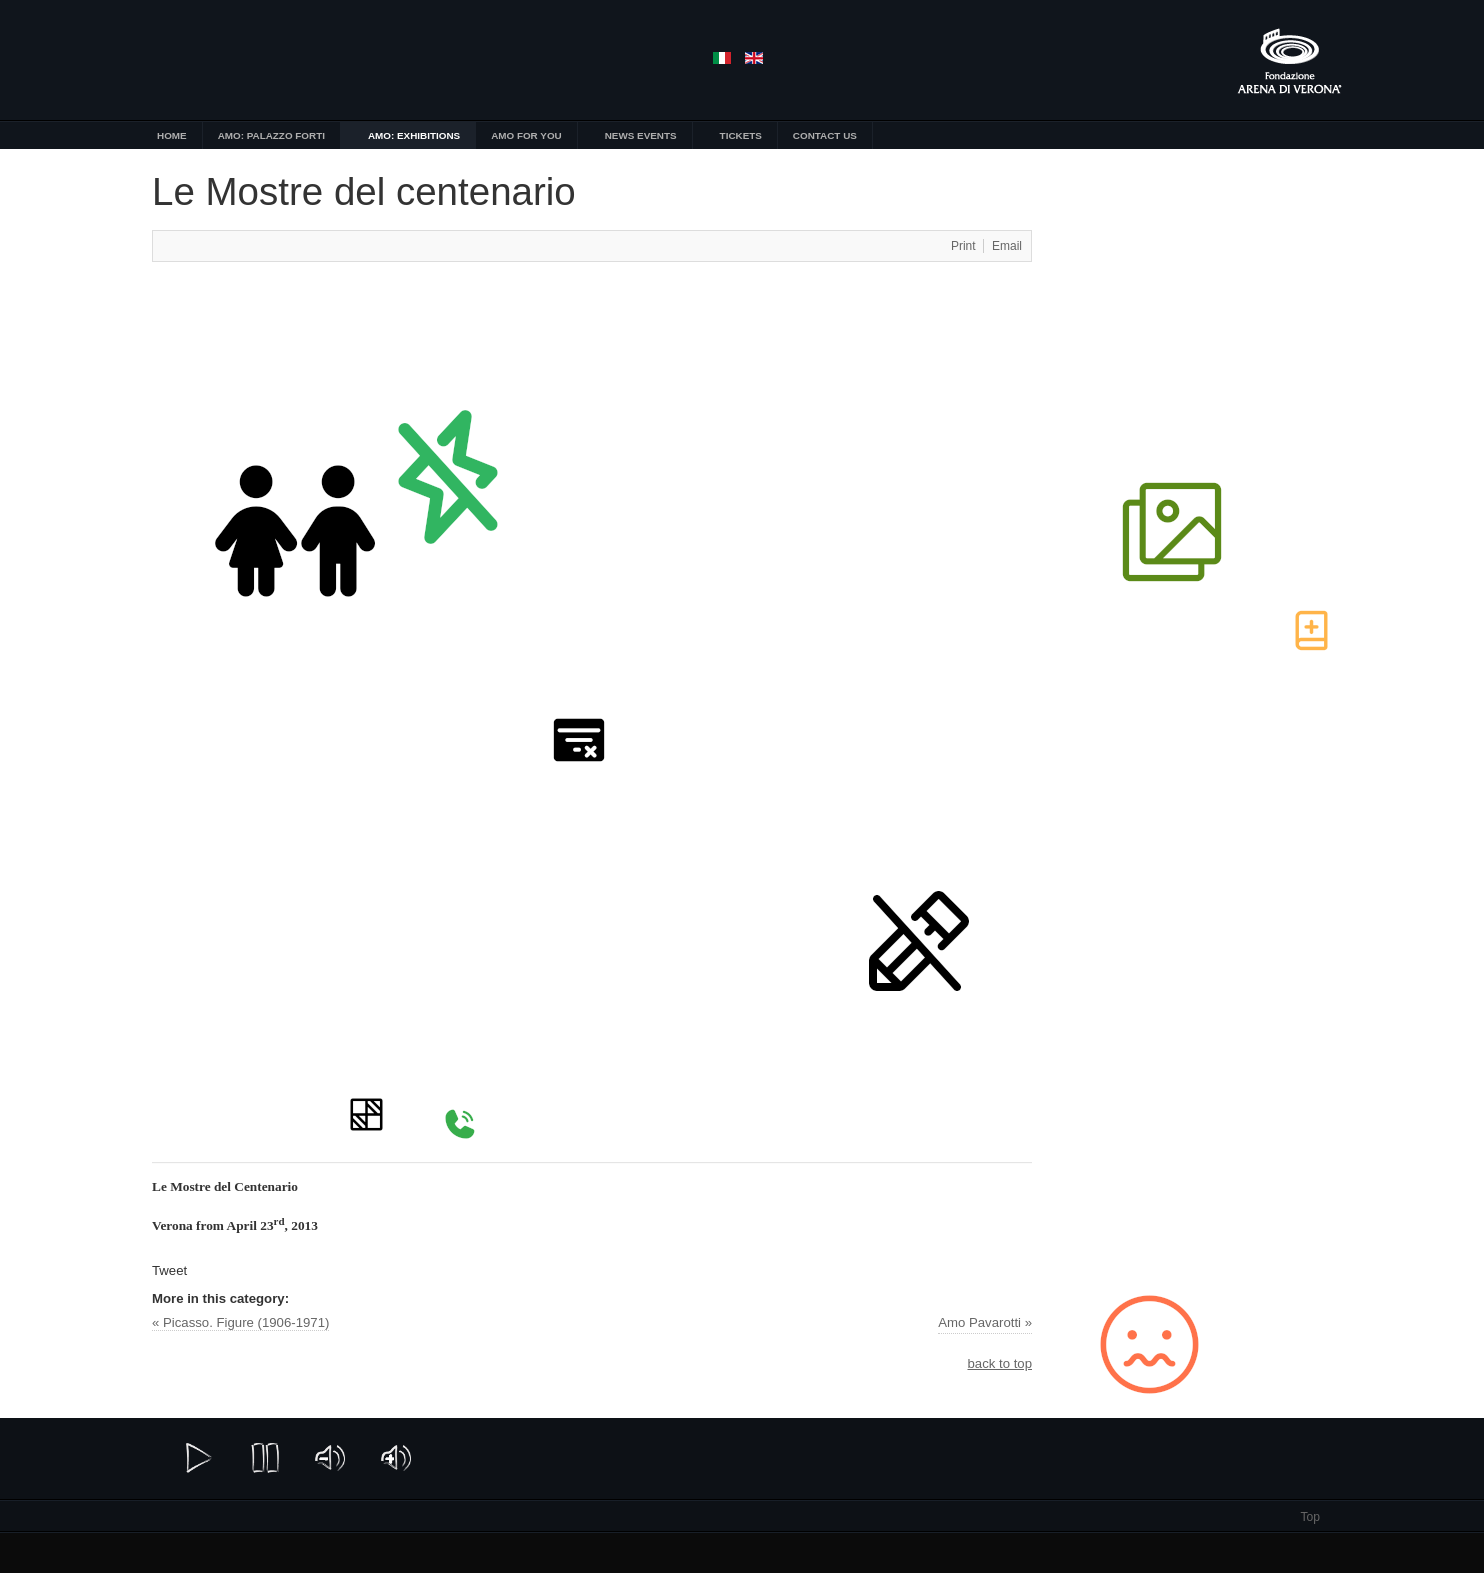 The image size is (1484, 1573). What do you see at coordinates (460, 1123) in the screenshot?
I see `make a phone call` at bounding box center [460, 1123].